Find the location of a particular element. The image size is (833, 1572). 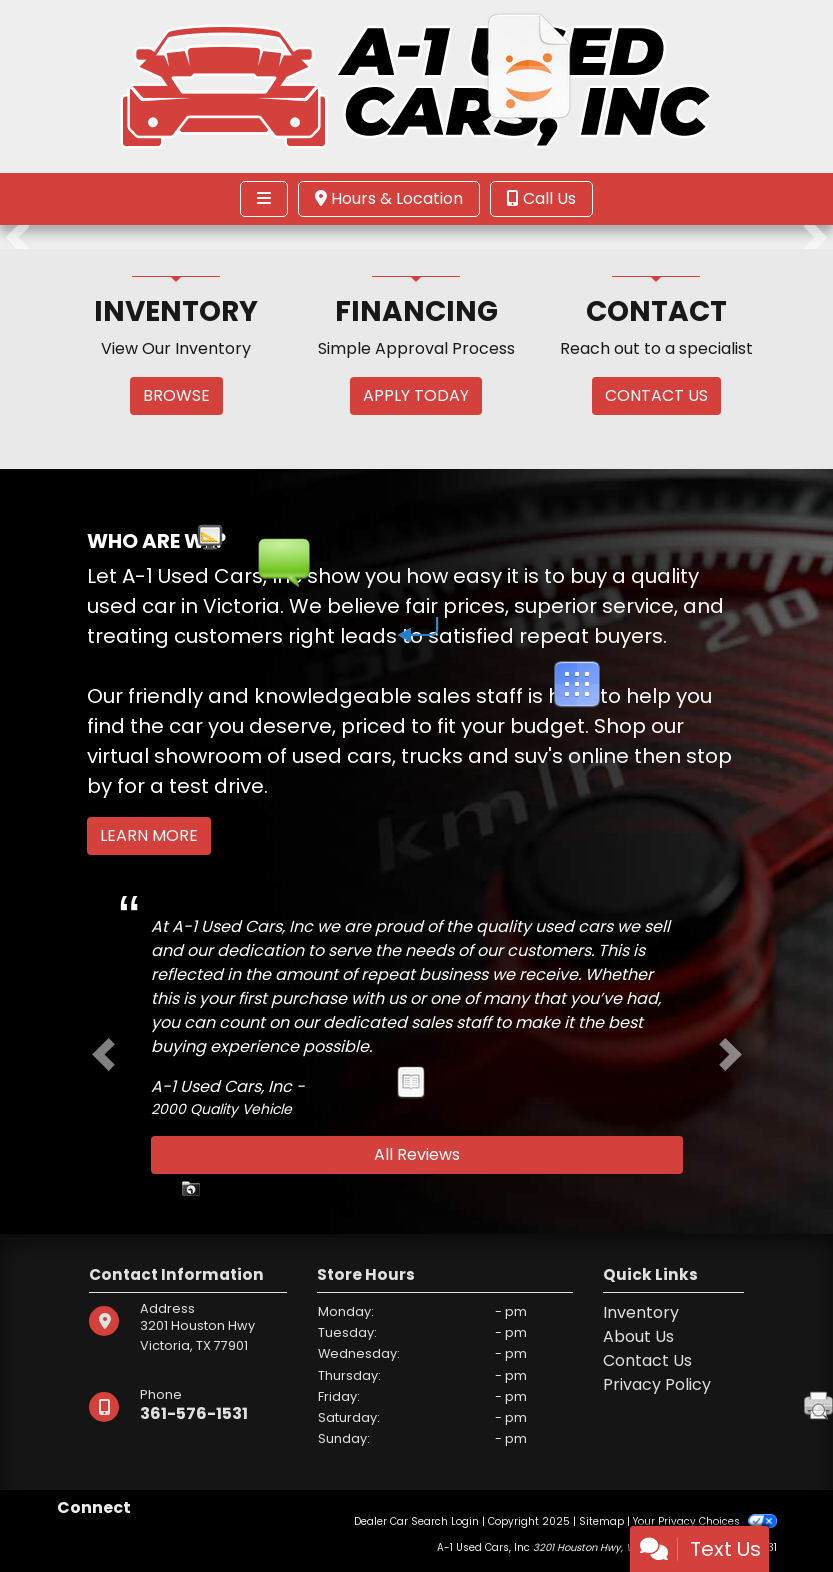

folder containing deno runtime projects is located at coordinates (191, 1189).